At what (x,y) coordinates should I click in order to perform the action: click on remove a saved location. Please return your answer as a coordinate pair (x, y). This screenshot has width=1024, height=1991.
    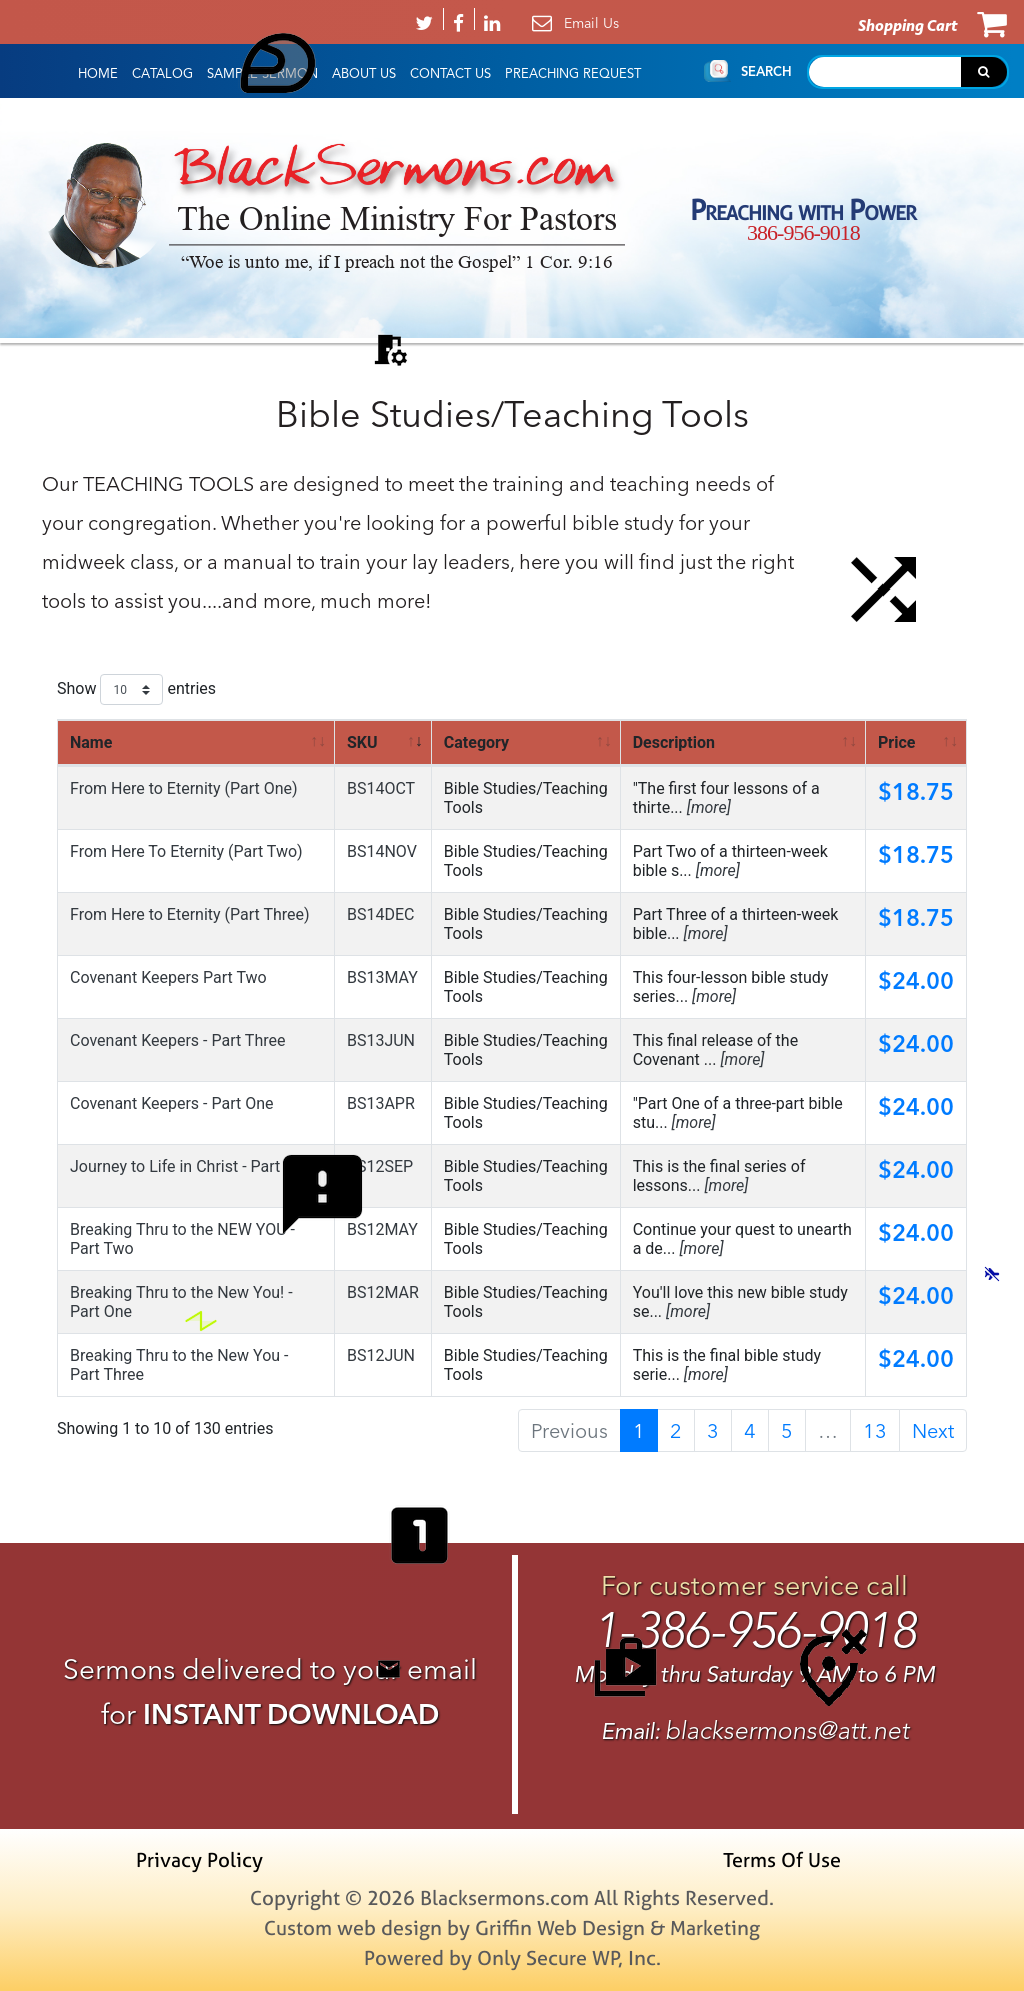
    Looking at the image, I should click on (829, 1667).